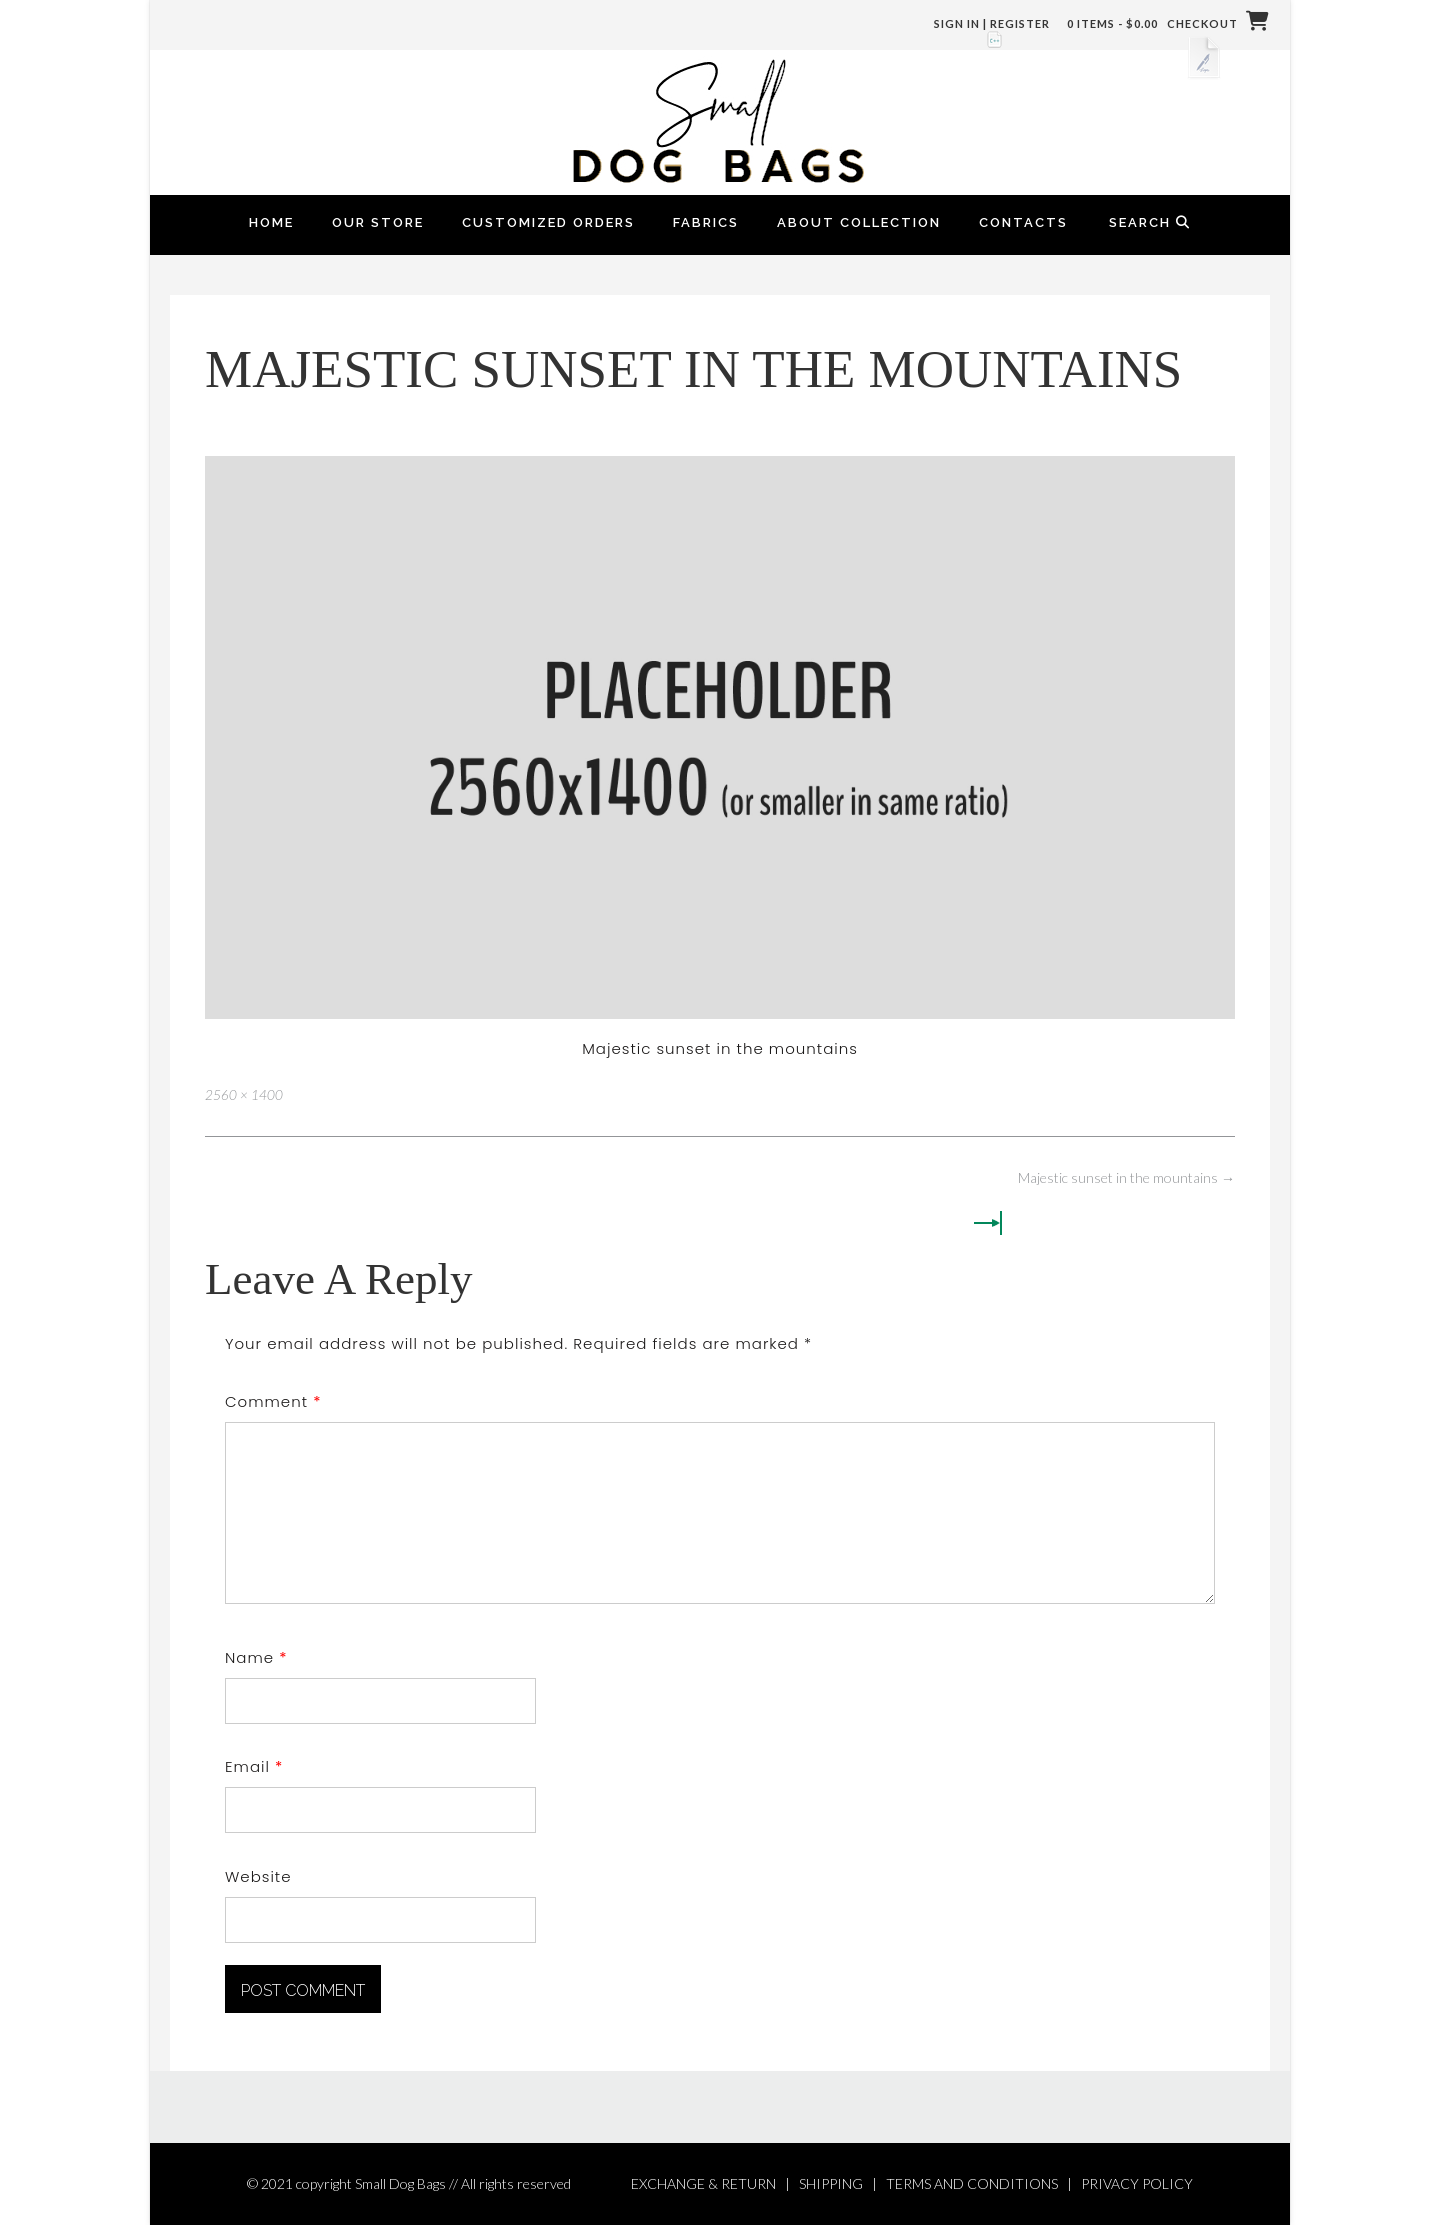 Image resolution: width=1440 pixels, height=2225 pixels. I want to click on a C++ source code file, so click(994, 39).